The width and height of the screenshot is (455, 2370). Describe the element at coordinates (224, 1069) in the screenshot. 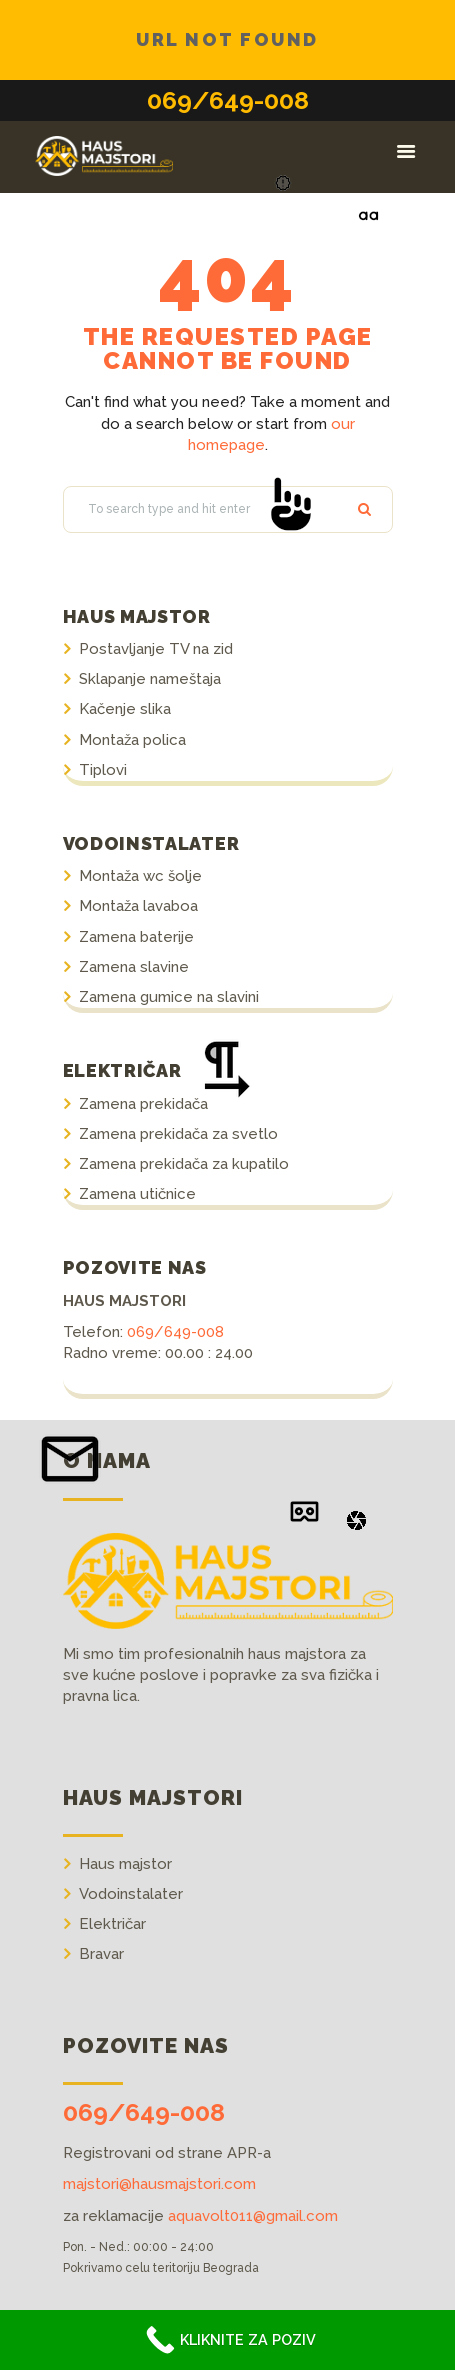

I see `set text direction to left-to-right` at that location.